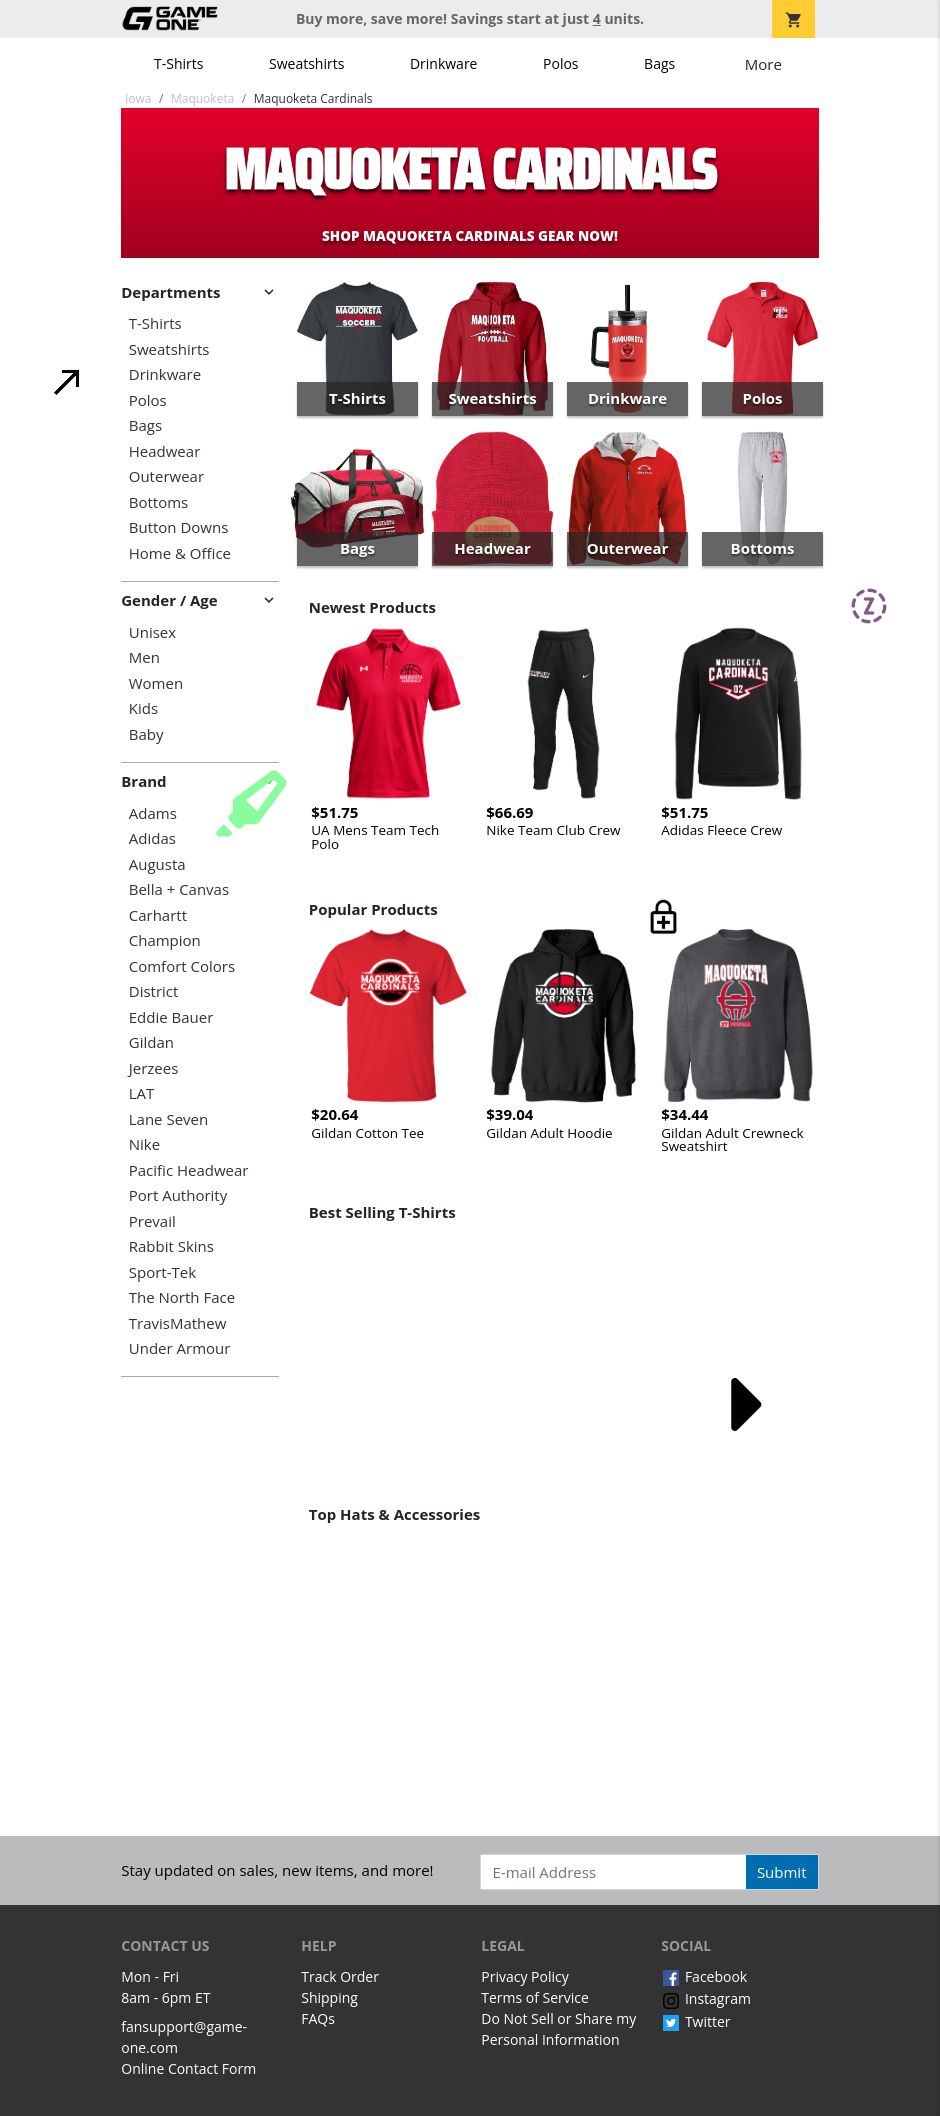  What do you see at coordinates (253, 803) in the screenshot?
I see `highlight or mark up text` at bounding box center [253, 803].